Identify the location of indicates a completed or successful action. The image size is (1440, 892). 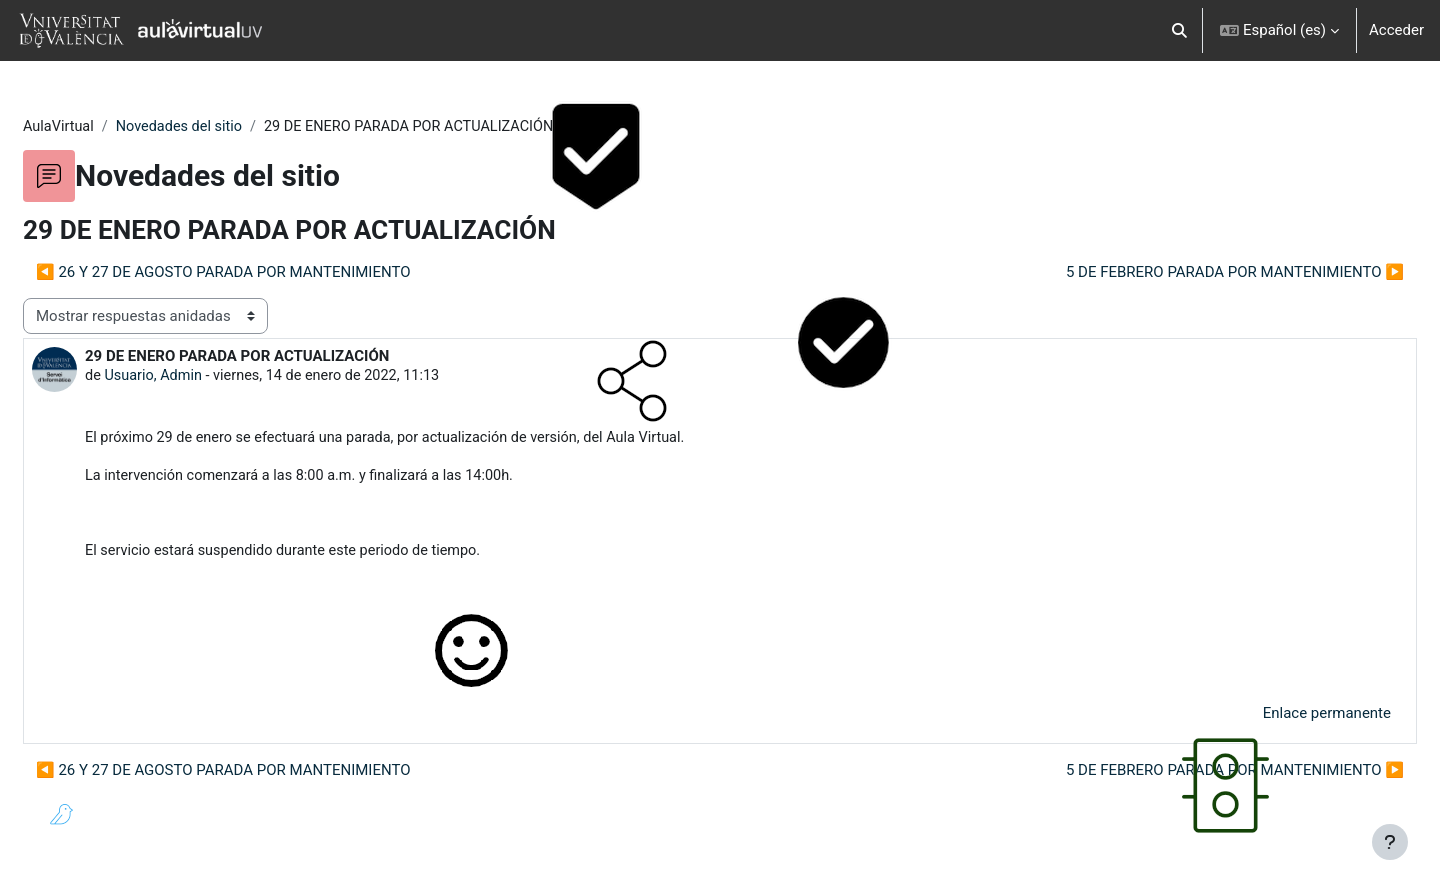
(843, 342).